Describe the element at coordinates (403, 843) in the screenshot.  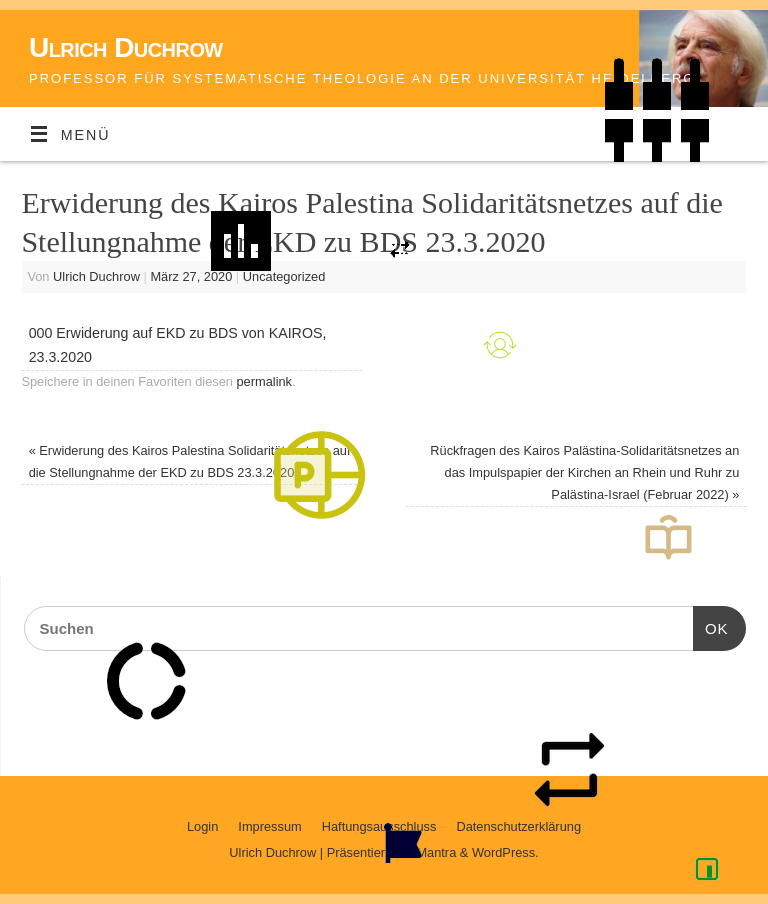
I see `font awesome brand logo` at that location.